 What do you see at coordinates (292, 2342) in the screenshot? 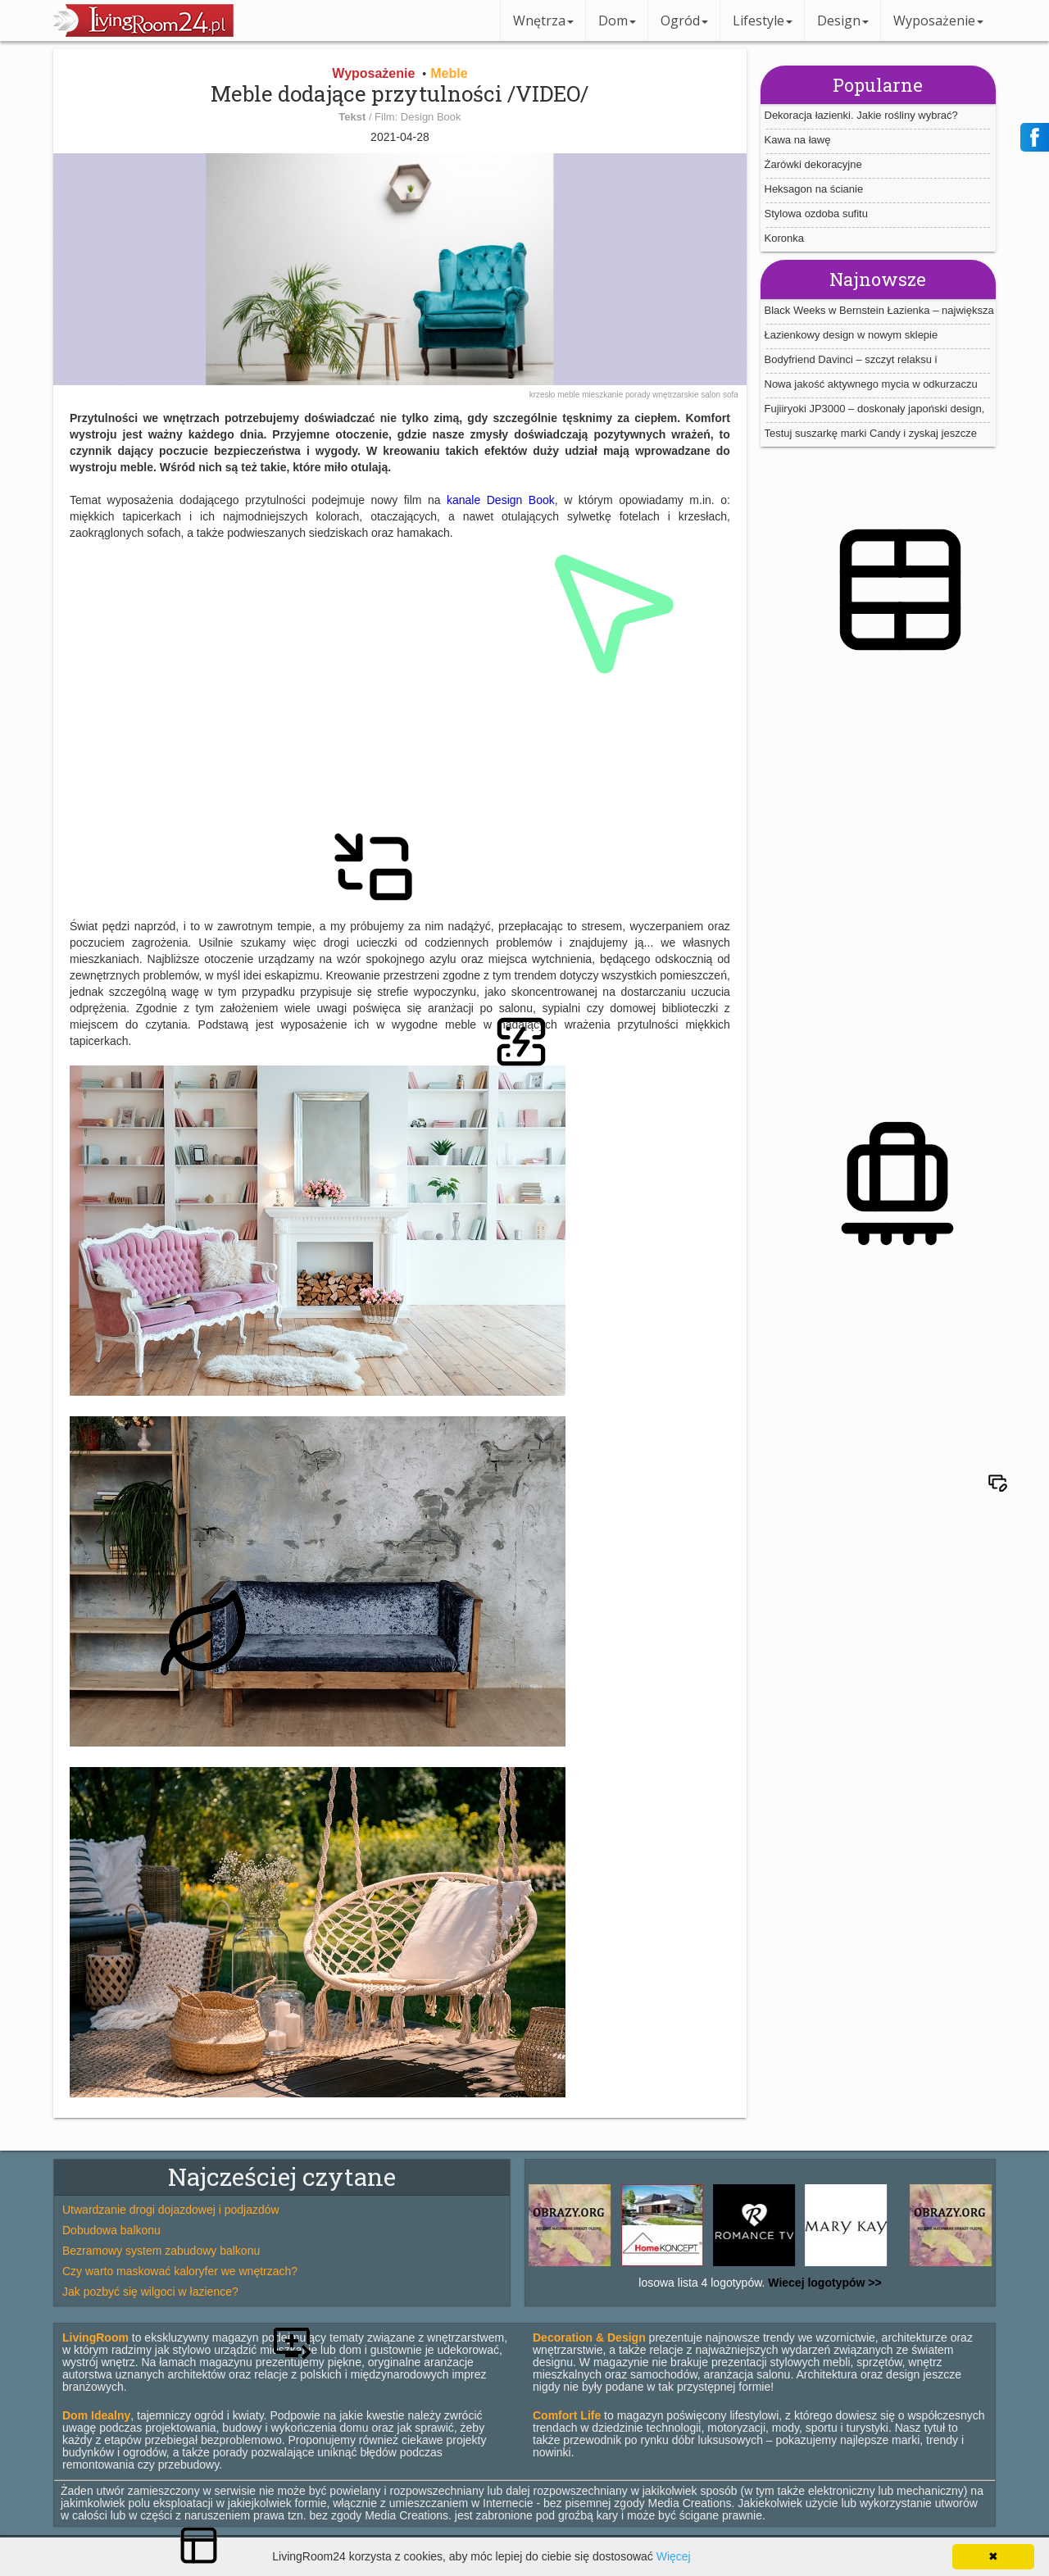
I see `add to play next in queue` at bounding box center [292, 2342].